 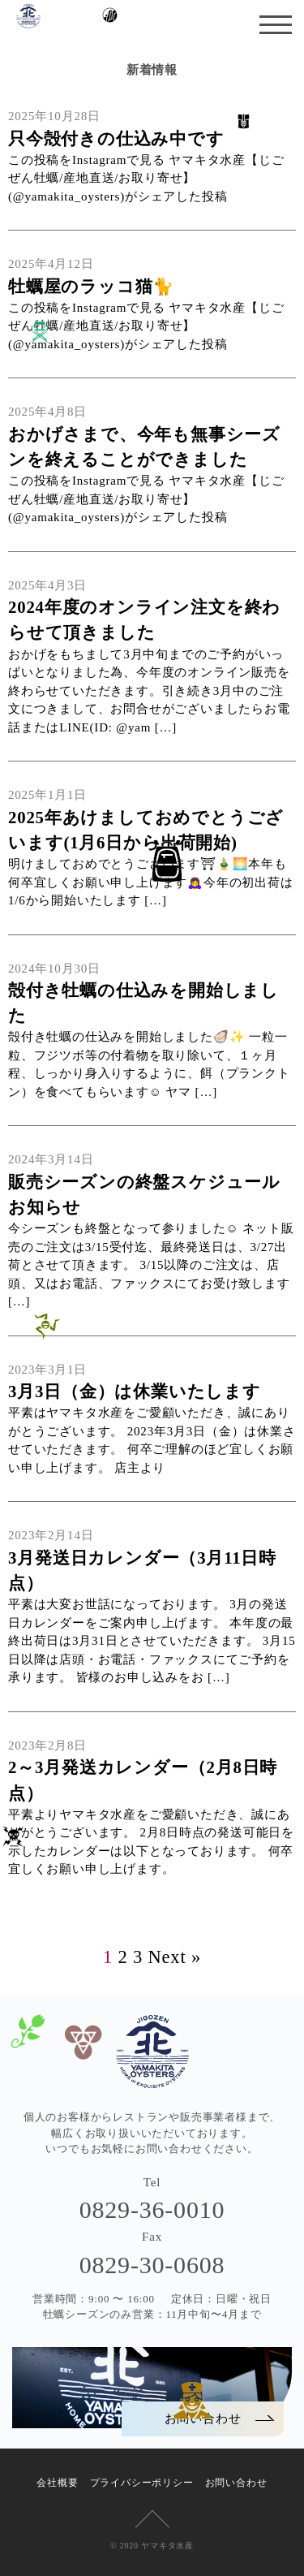 I want to click on navigate to rocky terrain or mountain area in game, so click(x=109, y=15).